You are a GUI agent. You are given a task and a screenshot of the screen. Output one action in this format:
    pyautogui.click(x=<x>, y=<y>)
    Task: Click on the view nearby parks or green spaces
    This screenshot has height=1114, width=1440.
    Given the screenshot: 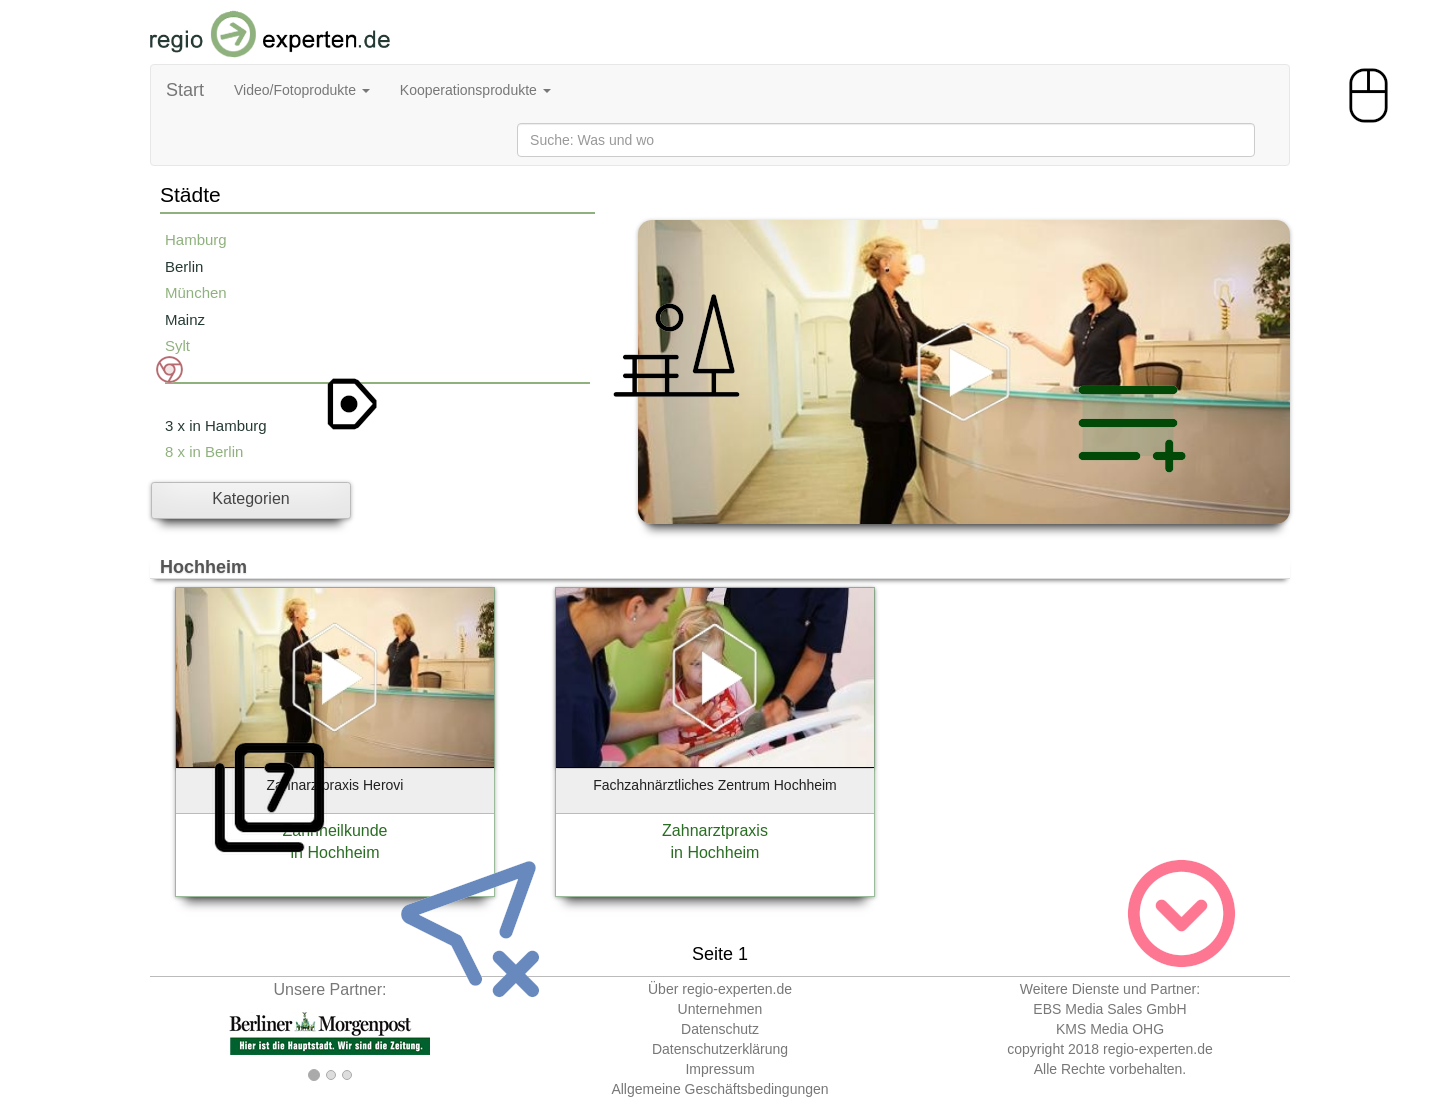 What is the action you would take?
    pyautogui.click(x=676, y=352)
    